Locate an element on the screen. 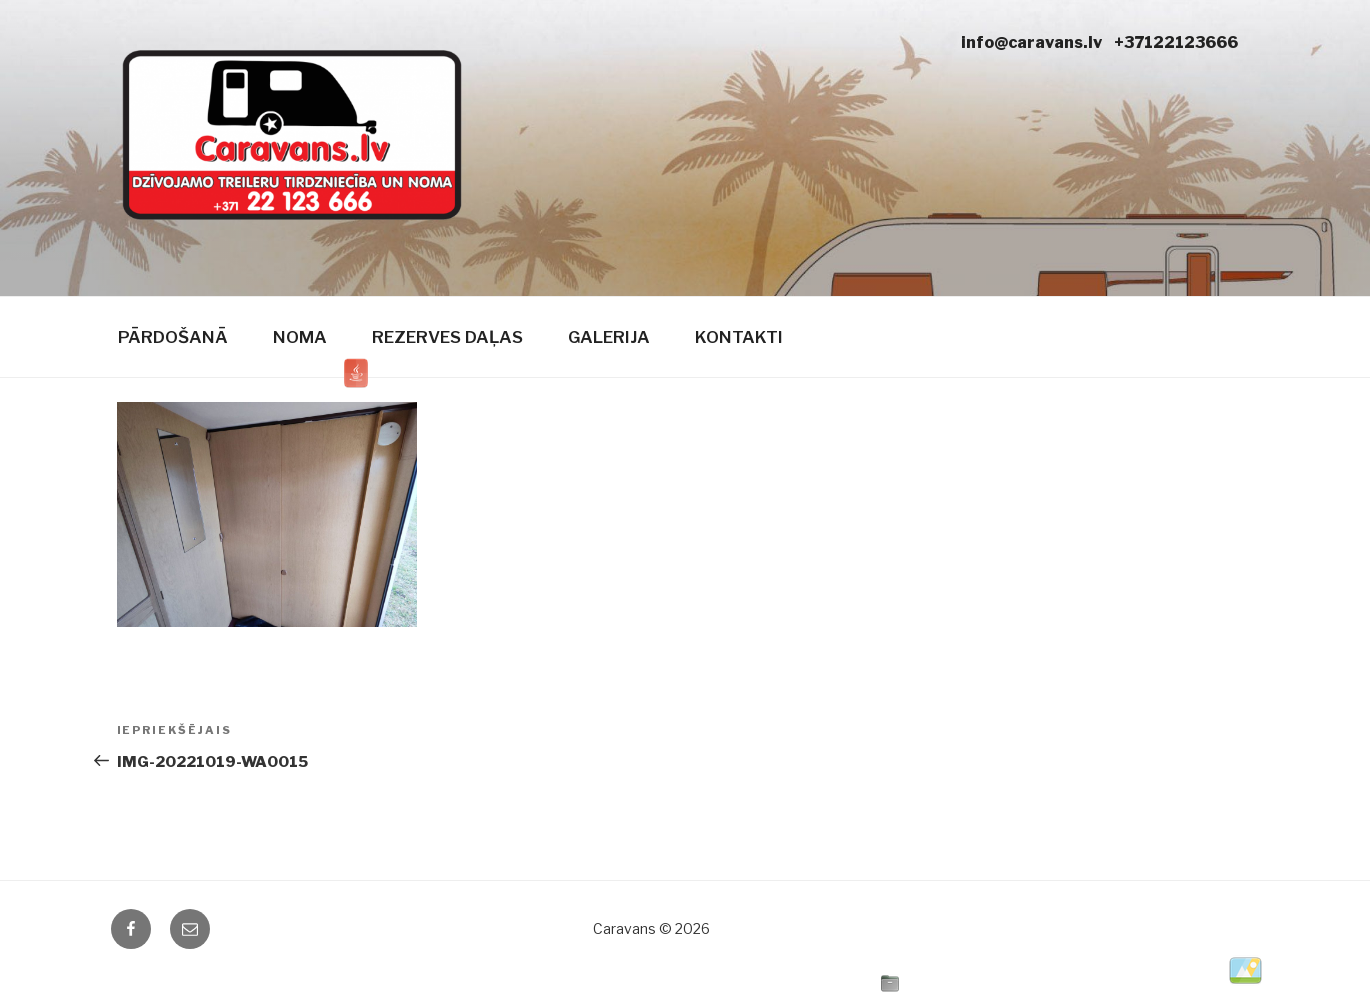 The height and width of the screenshot is (997, 1370). a java source code file is located at coordinates (356, 373).